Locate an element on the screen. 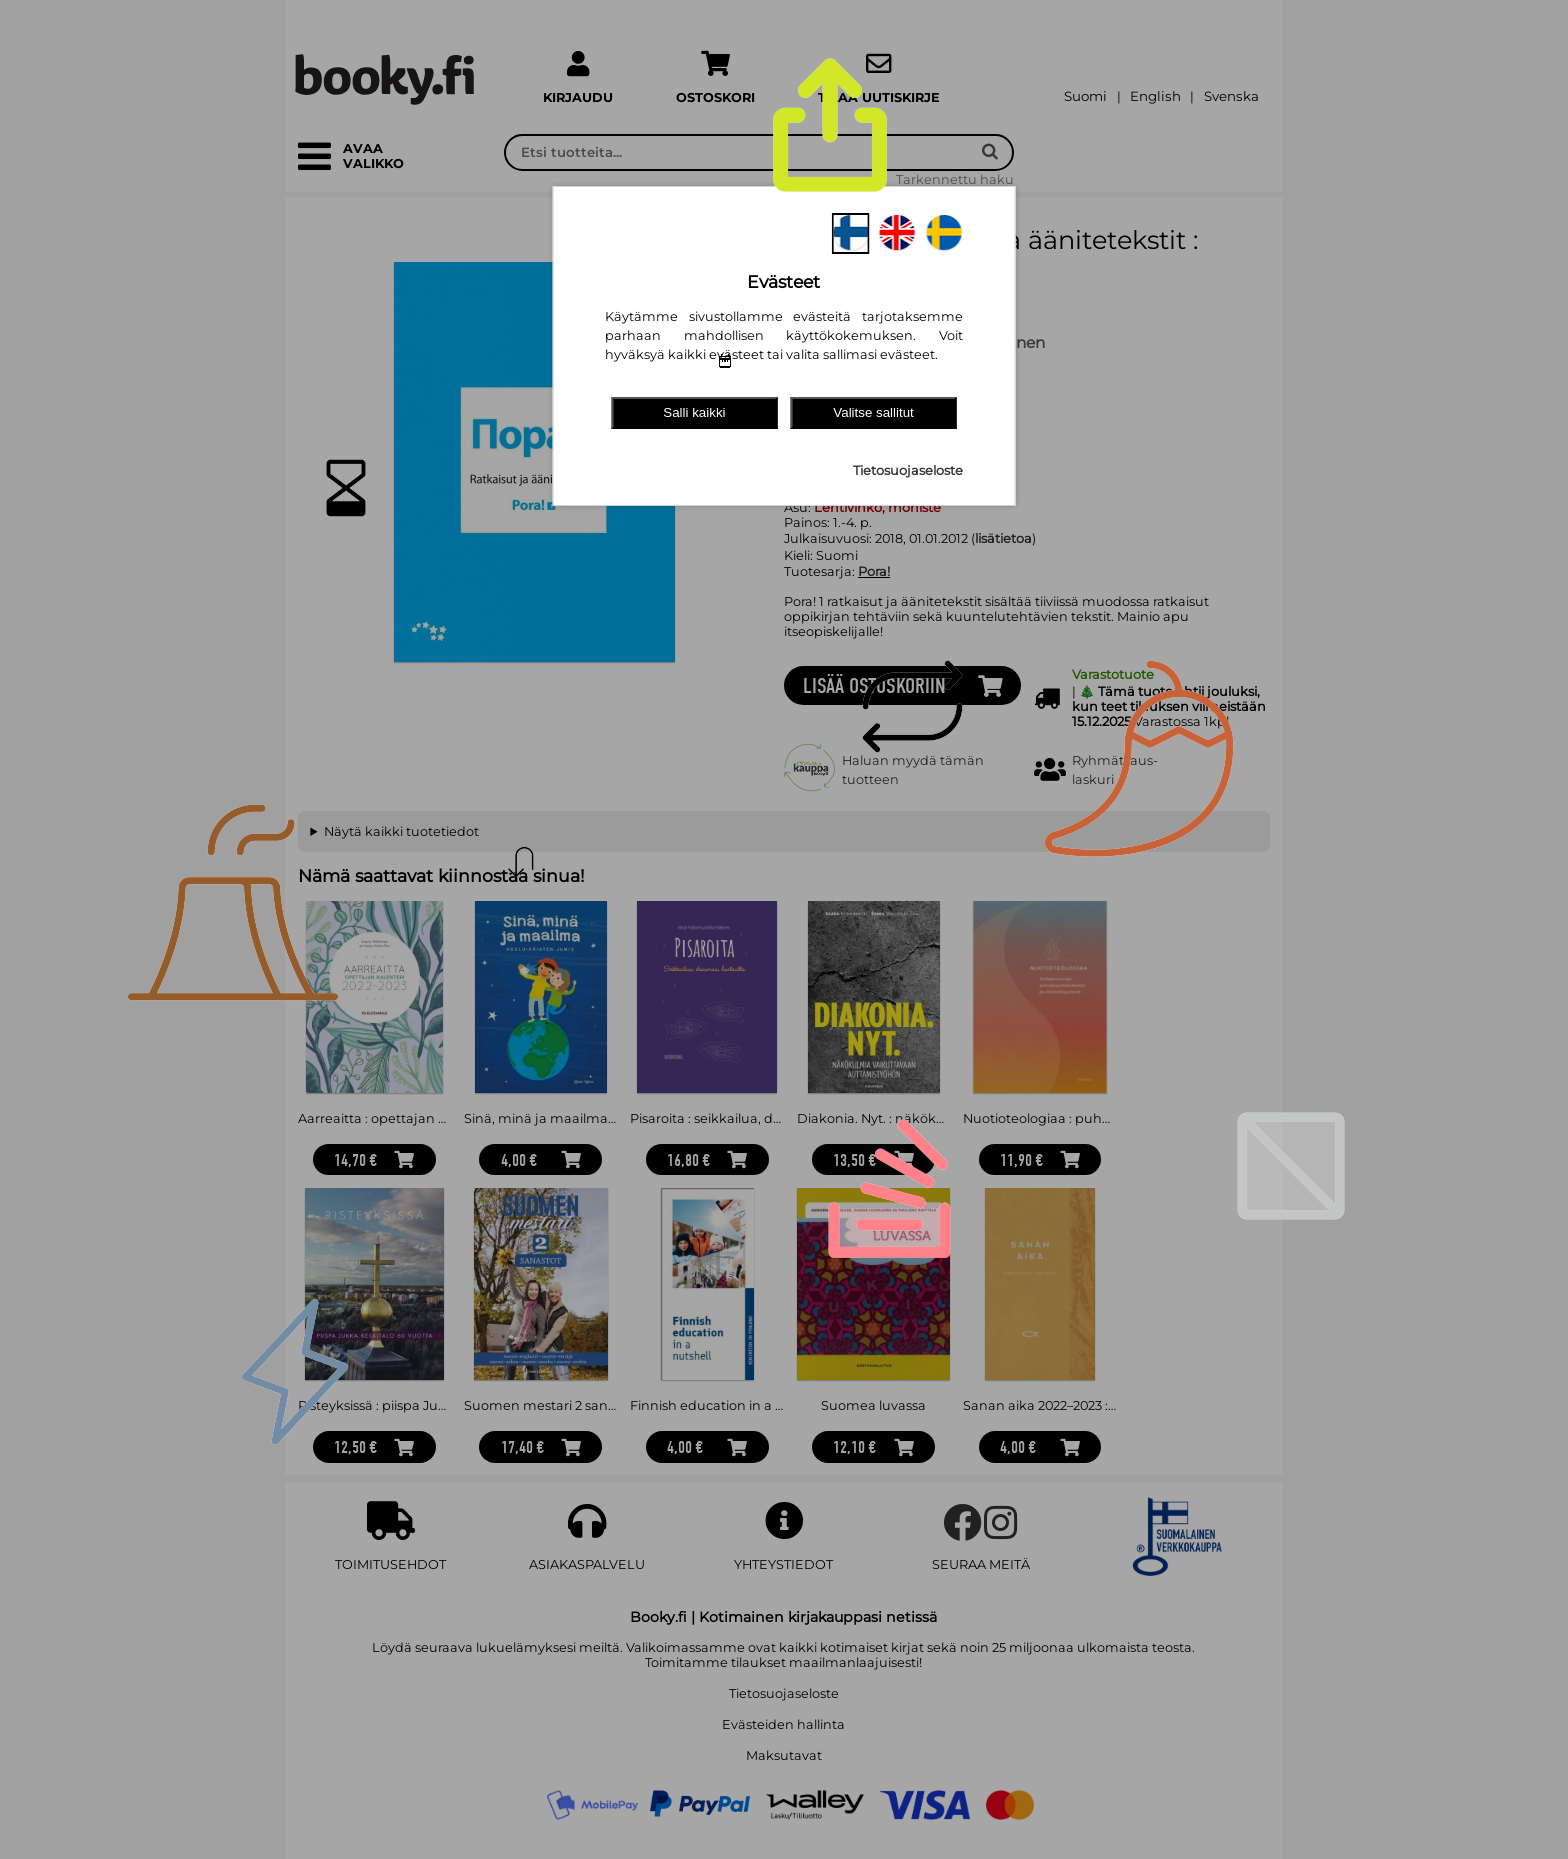 Image resolution: width=1568 pixels, height=1859 pixels. link to stack overflow developer community is located at coordinates (889, 1191).